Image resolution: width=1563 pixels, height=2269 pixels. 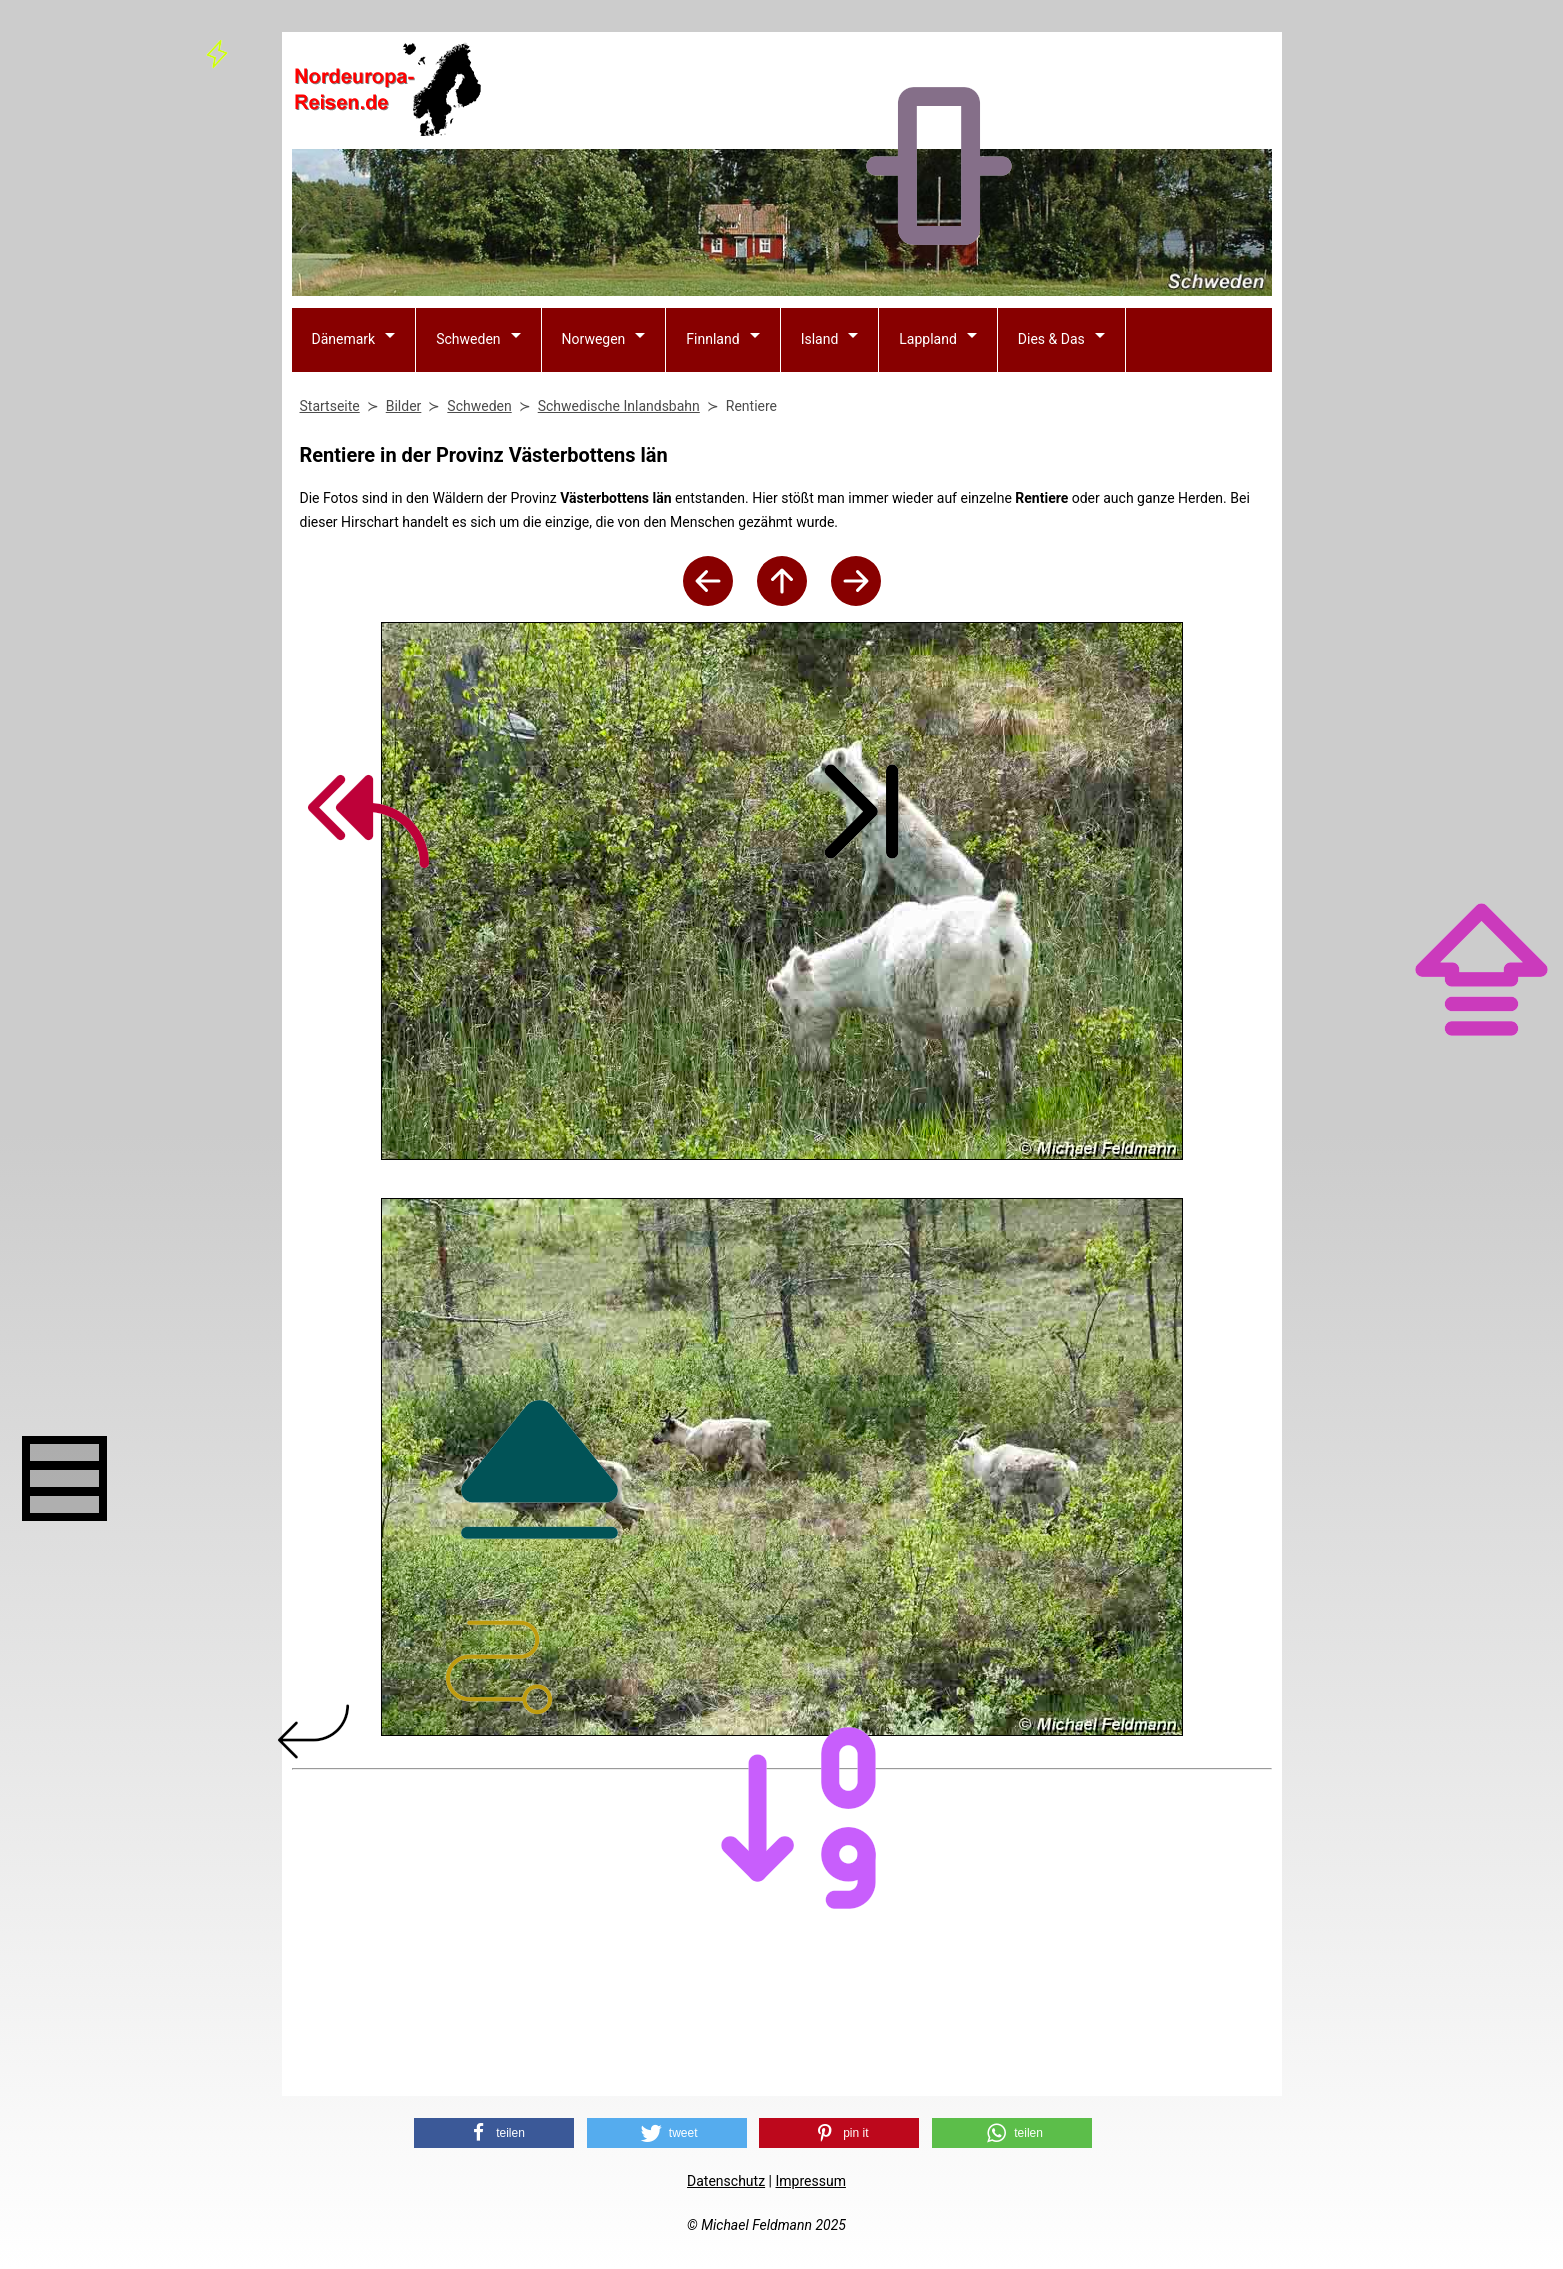 What do you see at coordinates (1481, 974) in the screenshot?
I see `upload multiple files` at bounding box center [1481, 974].